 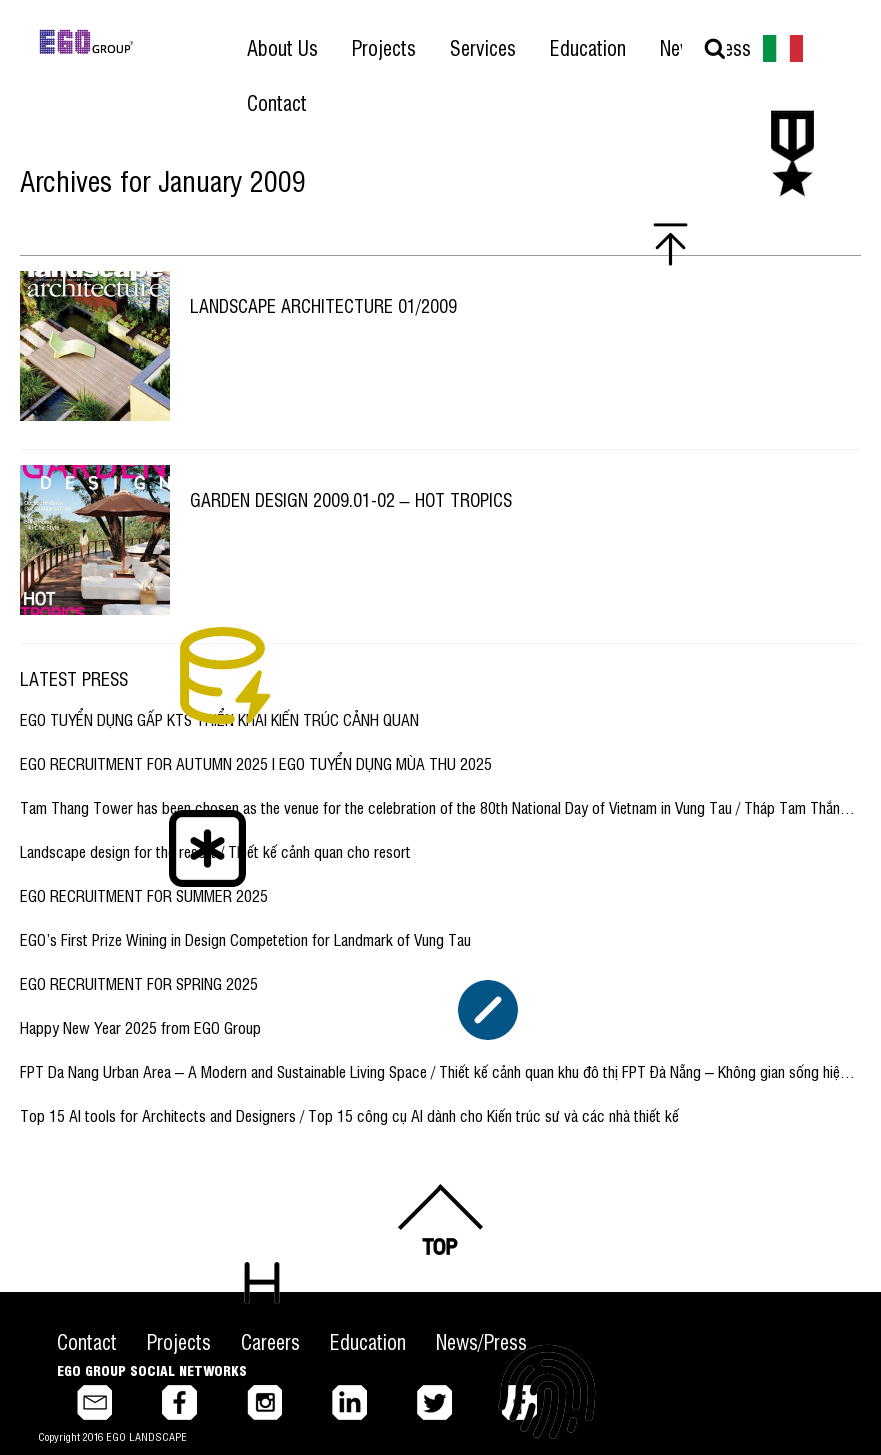 What do you see at coordinates (792, 153) in the screenshot?
I see `view achievements or awards` at bounding box center [792, 153].